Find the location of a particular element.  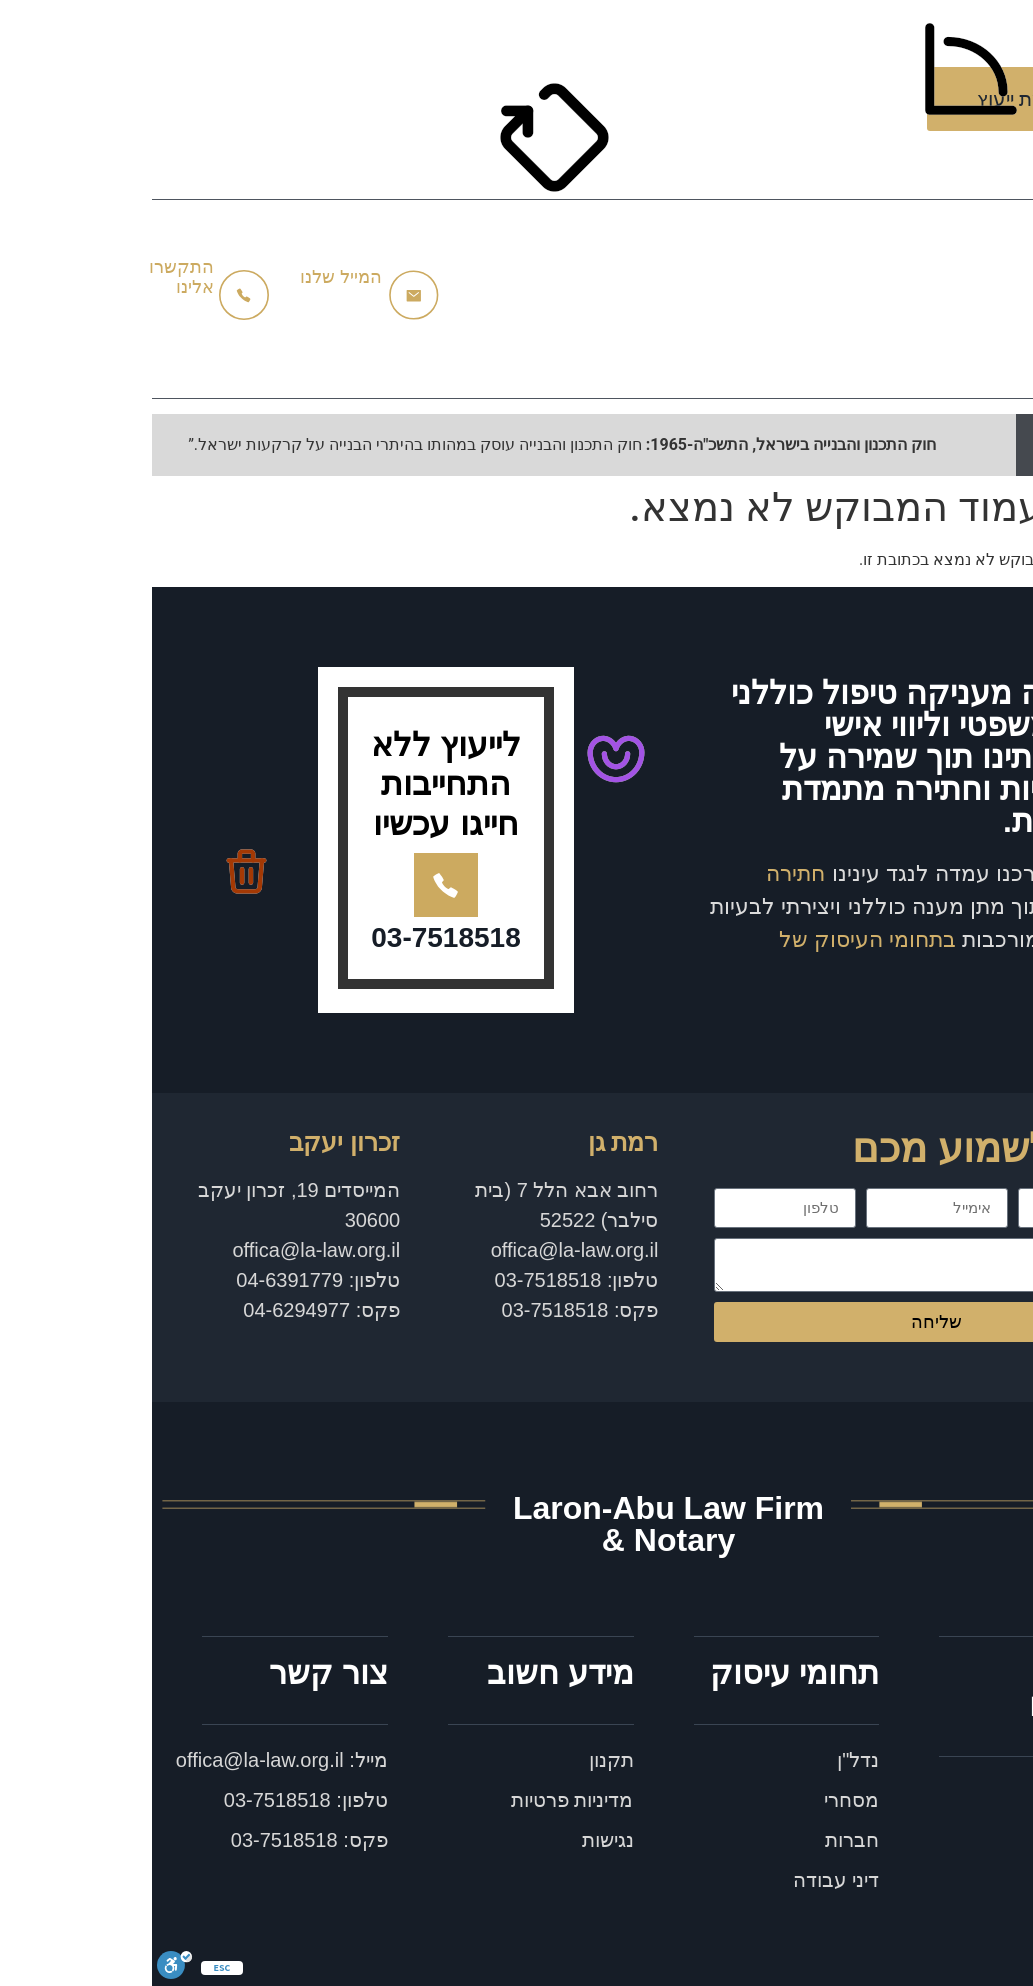

rotate image or element is located at coordinates (554, 137).